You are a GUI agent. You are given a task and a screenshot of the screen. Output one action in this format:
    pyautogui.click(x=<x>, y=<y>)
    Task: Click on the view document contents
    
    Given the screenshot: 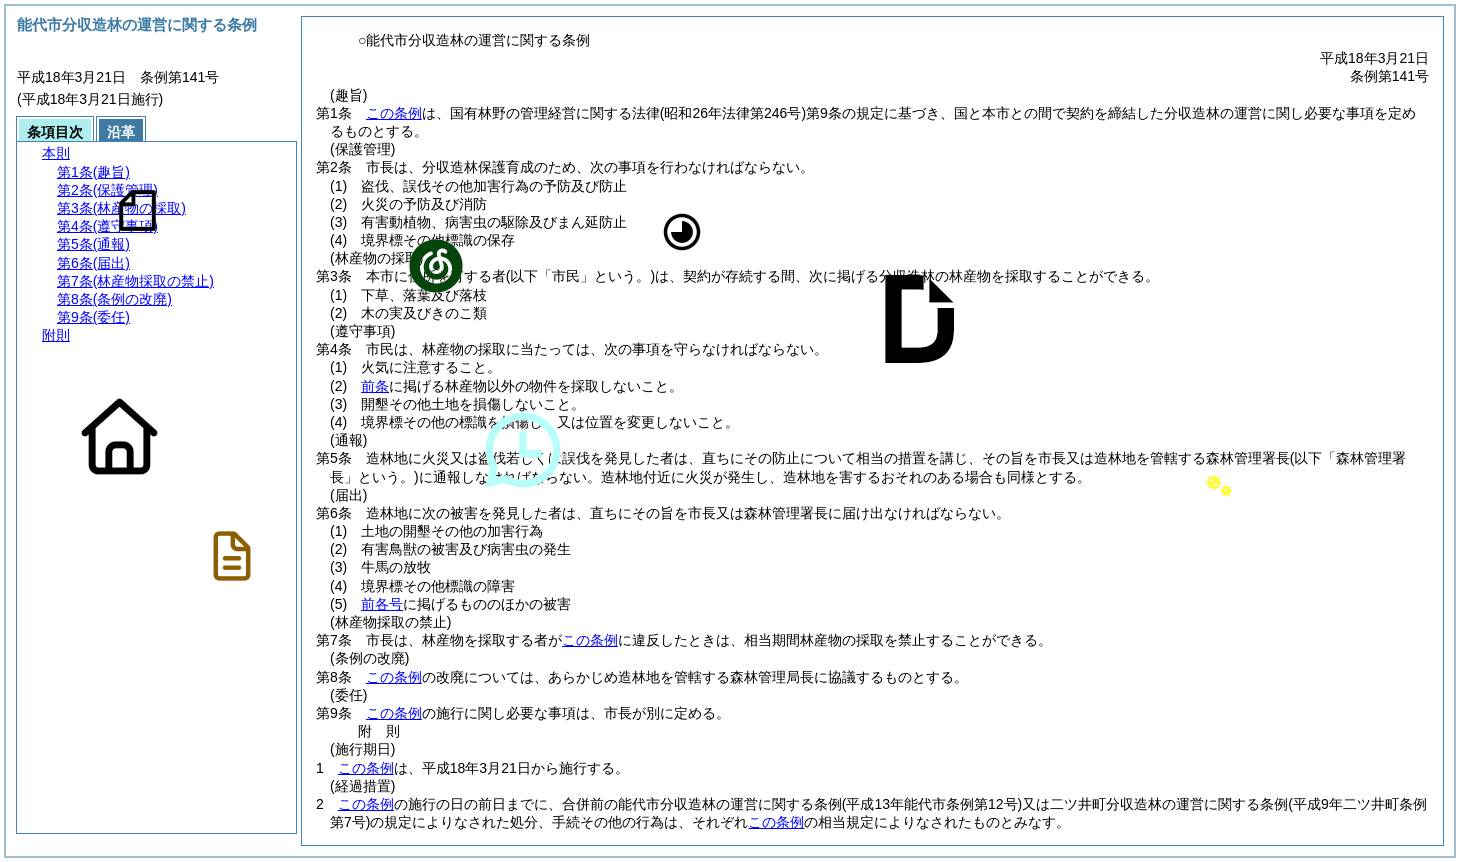 What is the action you would take?
    pyautogui.click(x=232, y=556)
    